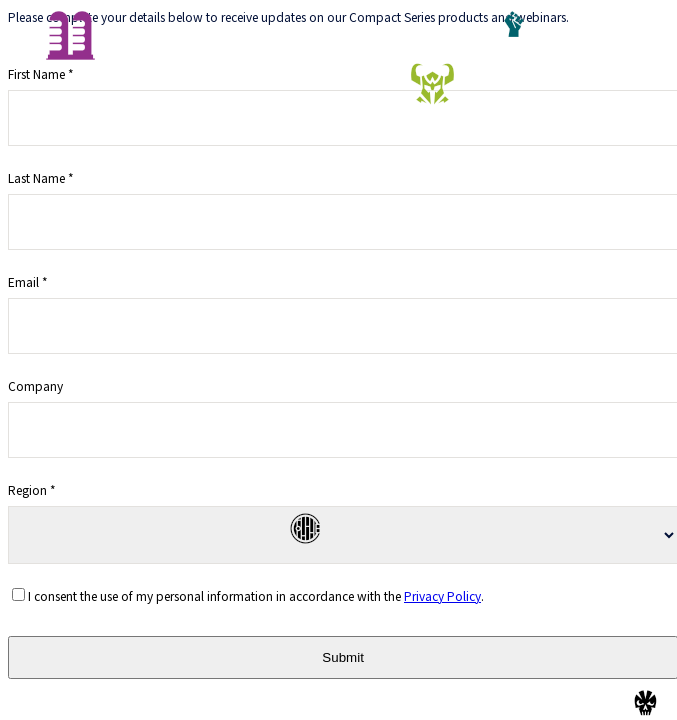 This screenshot has width=677, height=720. What do you see at coordinates (645, 702) in the screenshot?
I see `indicates danger or deadly hazard in gameplay` at bounding box center [645, 702].